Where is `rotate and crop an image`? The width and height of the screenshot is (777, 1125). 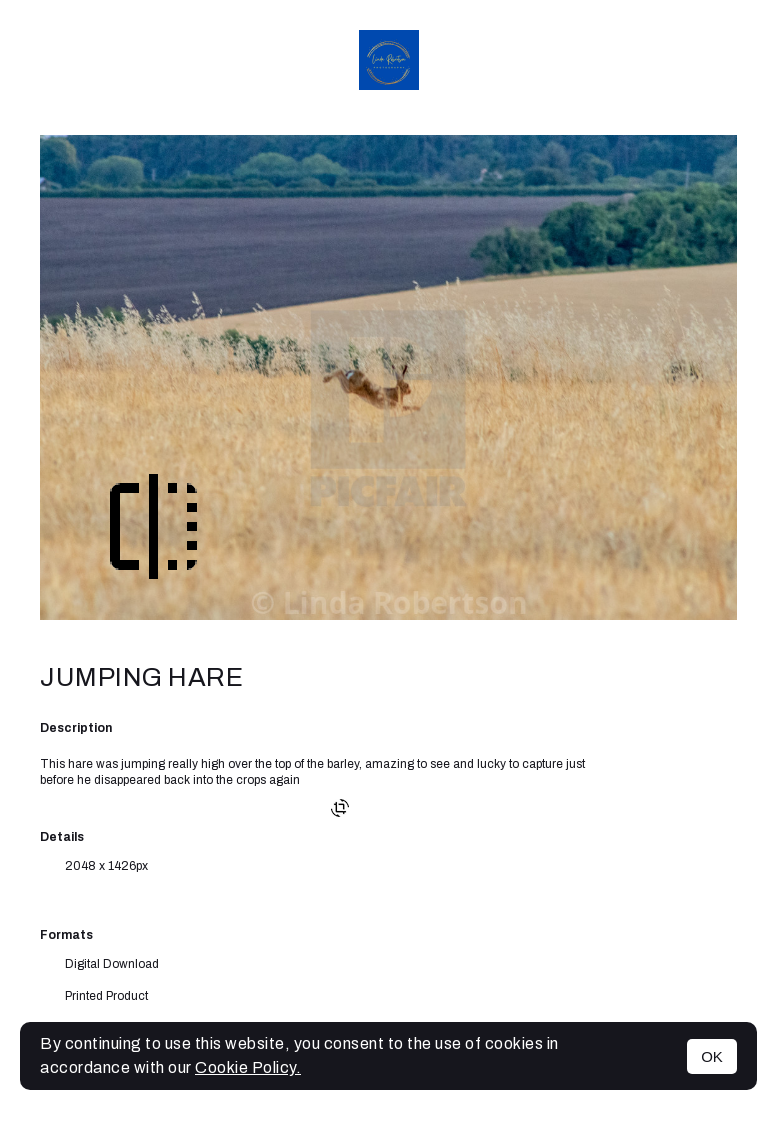 rotate and crop an image is located at coordinates (340, 808).